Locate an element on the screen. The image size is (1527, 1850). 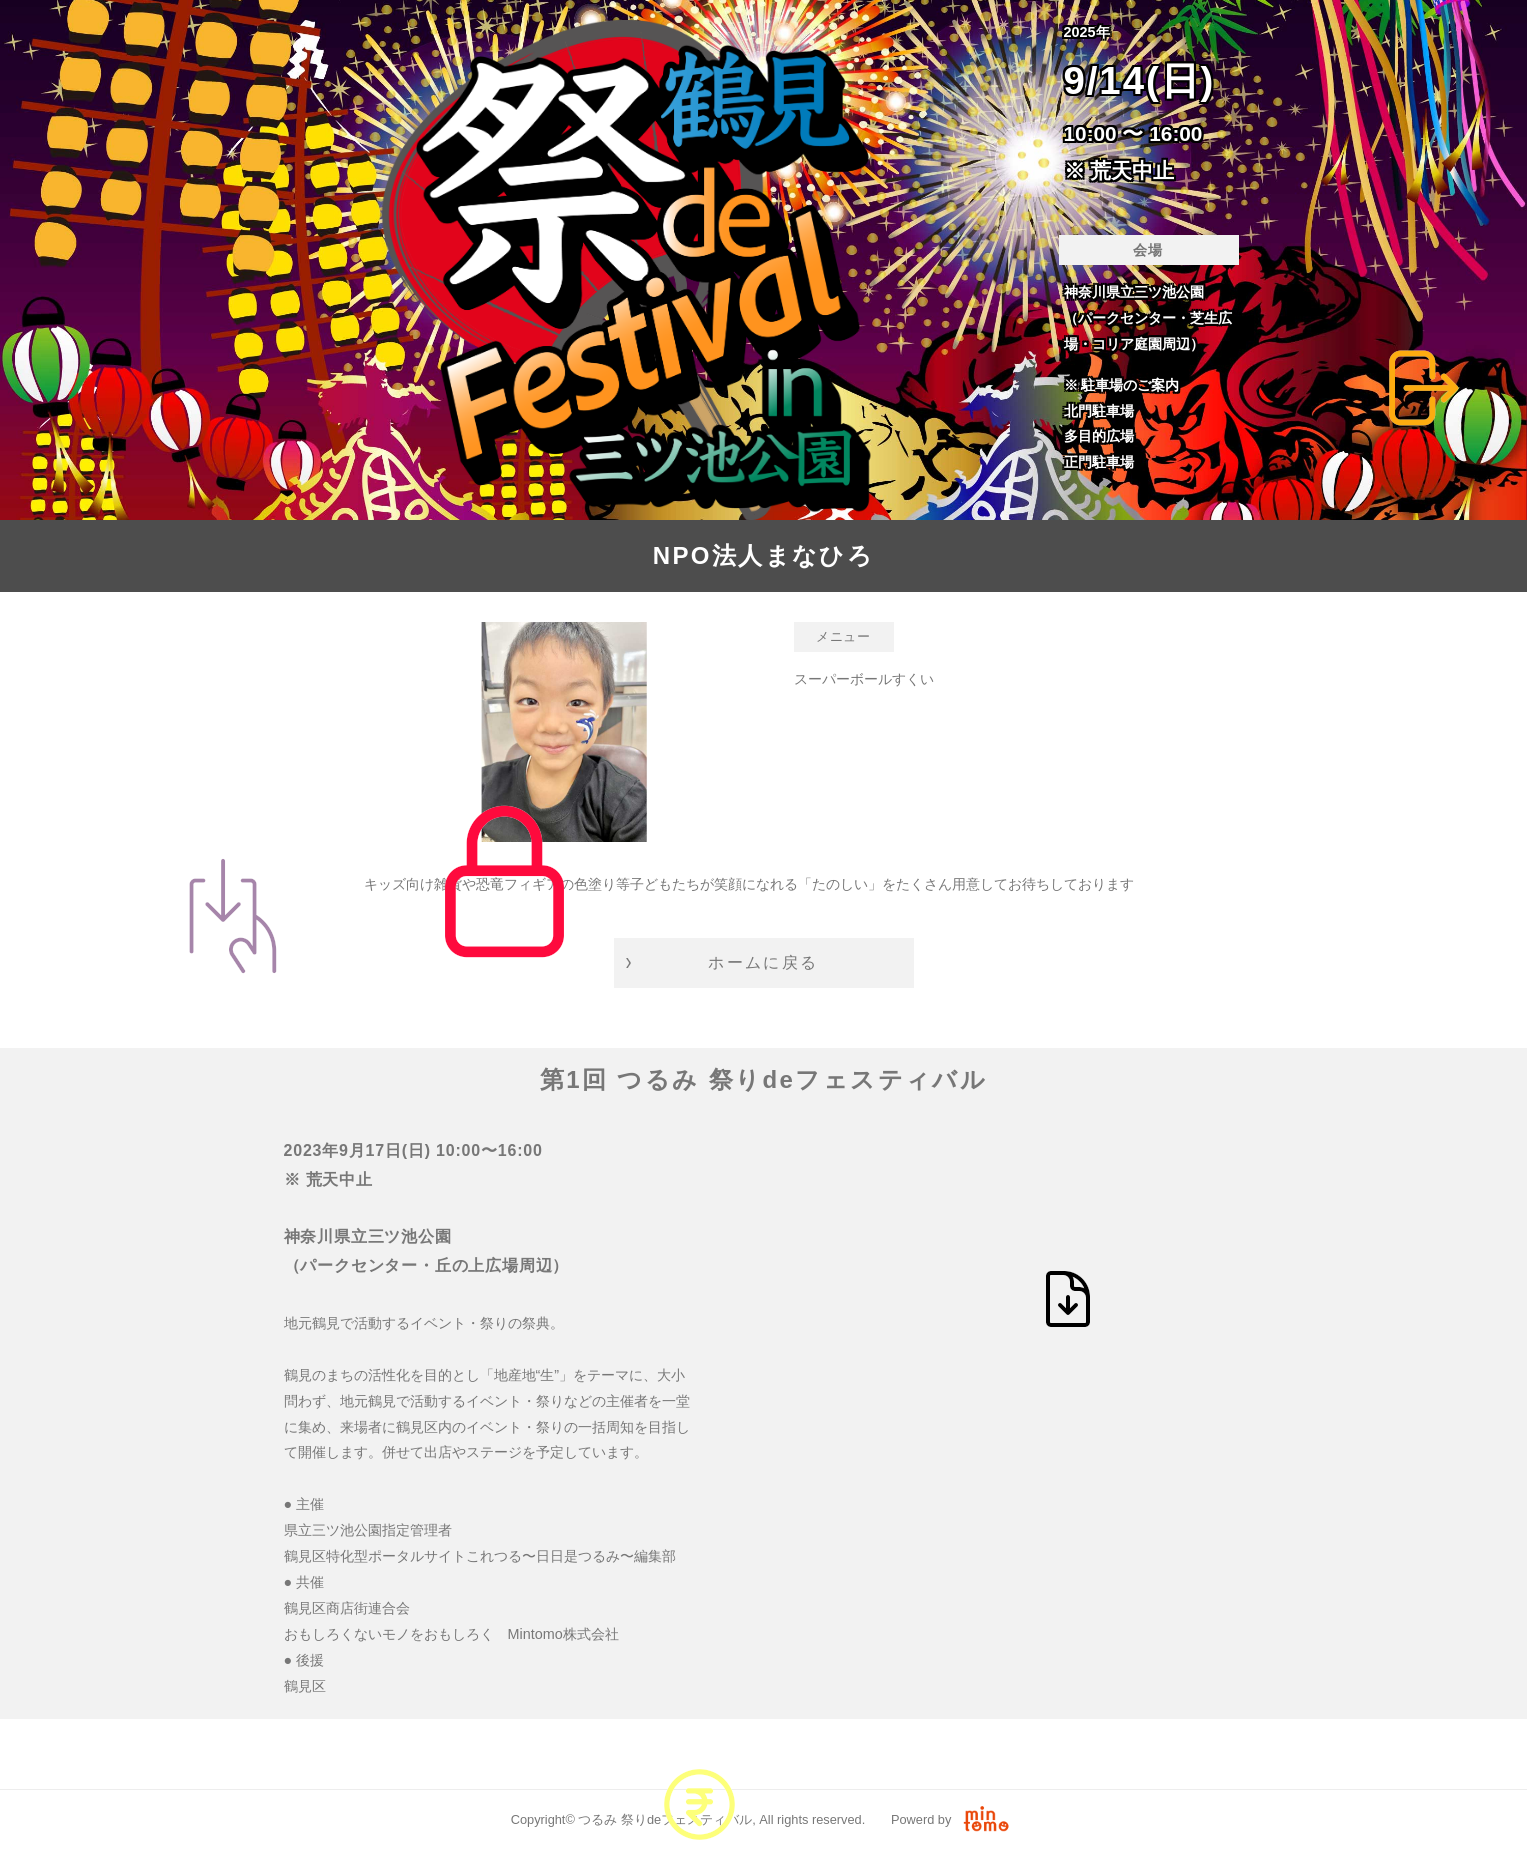
indicates a locked or secured item is located at coordinates (504, 881).